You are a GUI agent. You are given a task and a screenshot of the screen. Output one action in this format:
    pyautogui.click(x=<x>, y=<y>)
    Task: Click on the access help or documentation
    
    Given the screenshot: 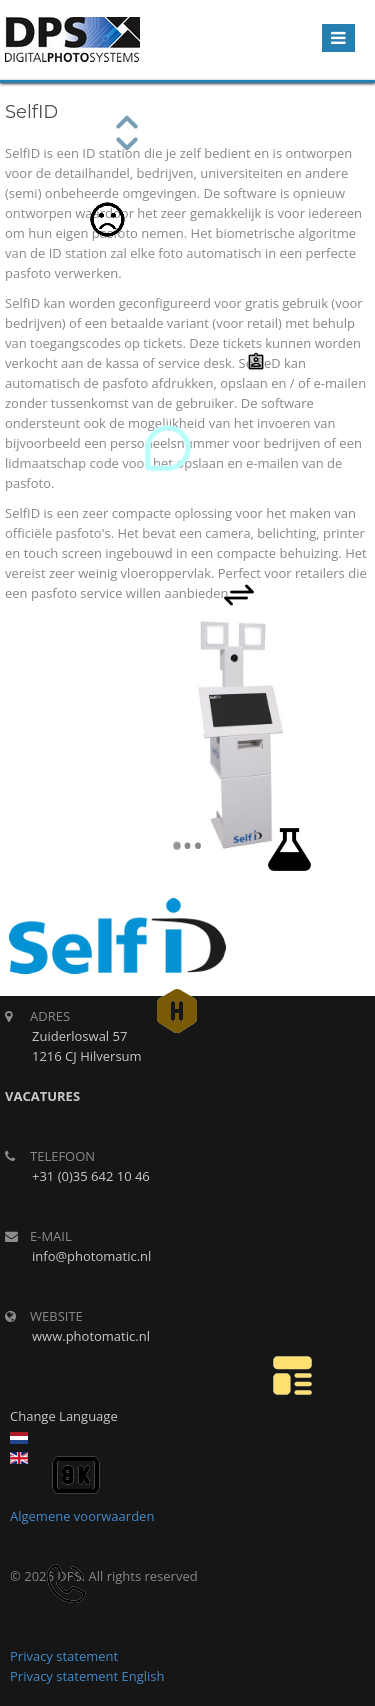 What is the action you would take?
    pyautogui.click(x=177, y=1011)
    